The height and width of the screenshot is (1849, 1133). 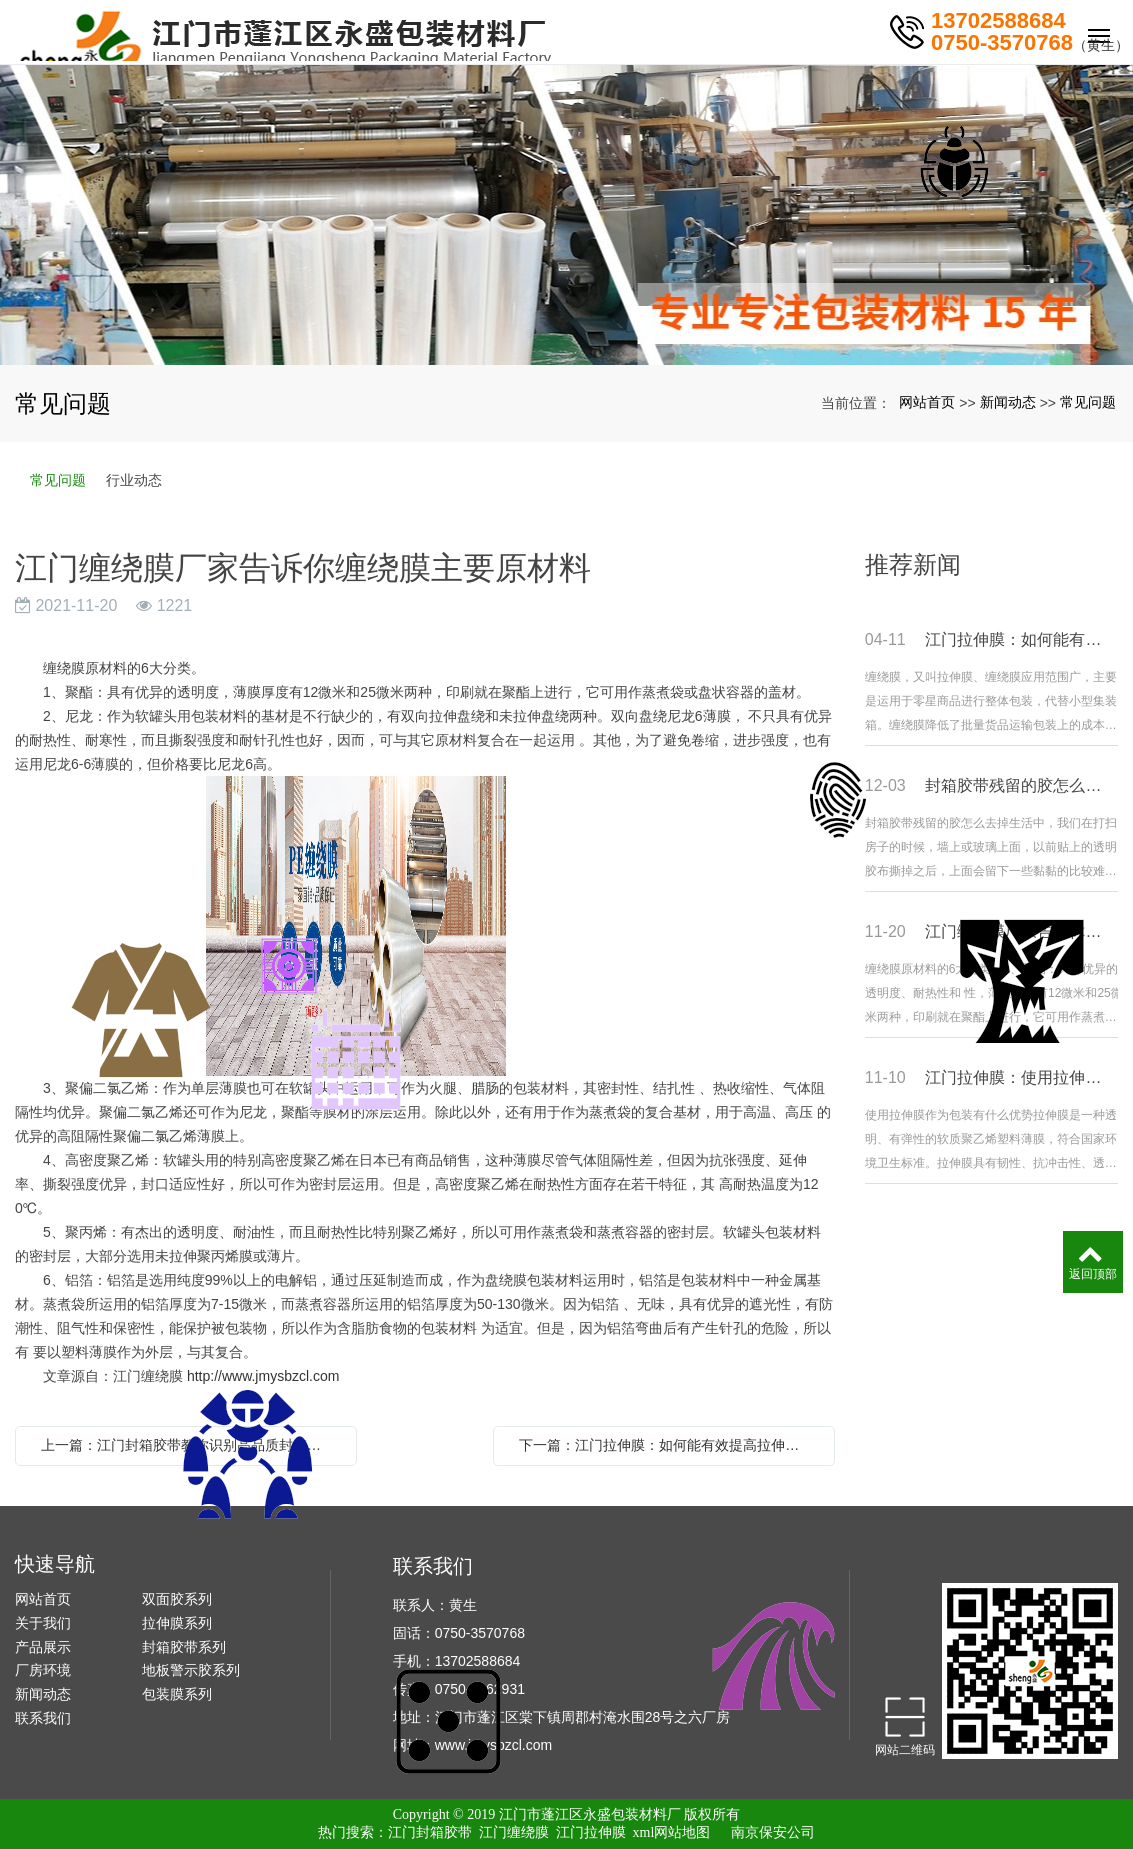 What do you see at coordinates (141, 1010) in the screenshot?
I see `select traditional Japanese clothing item` at bounding box center [141, 1010].